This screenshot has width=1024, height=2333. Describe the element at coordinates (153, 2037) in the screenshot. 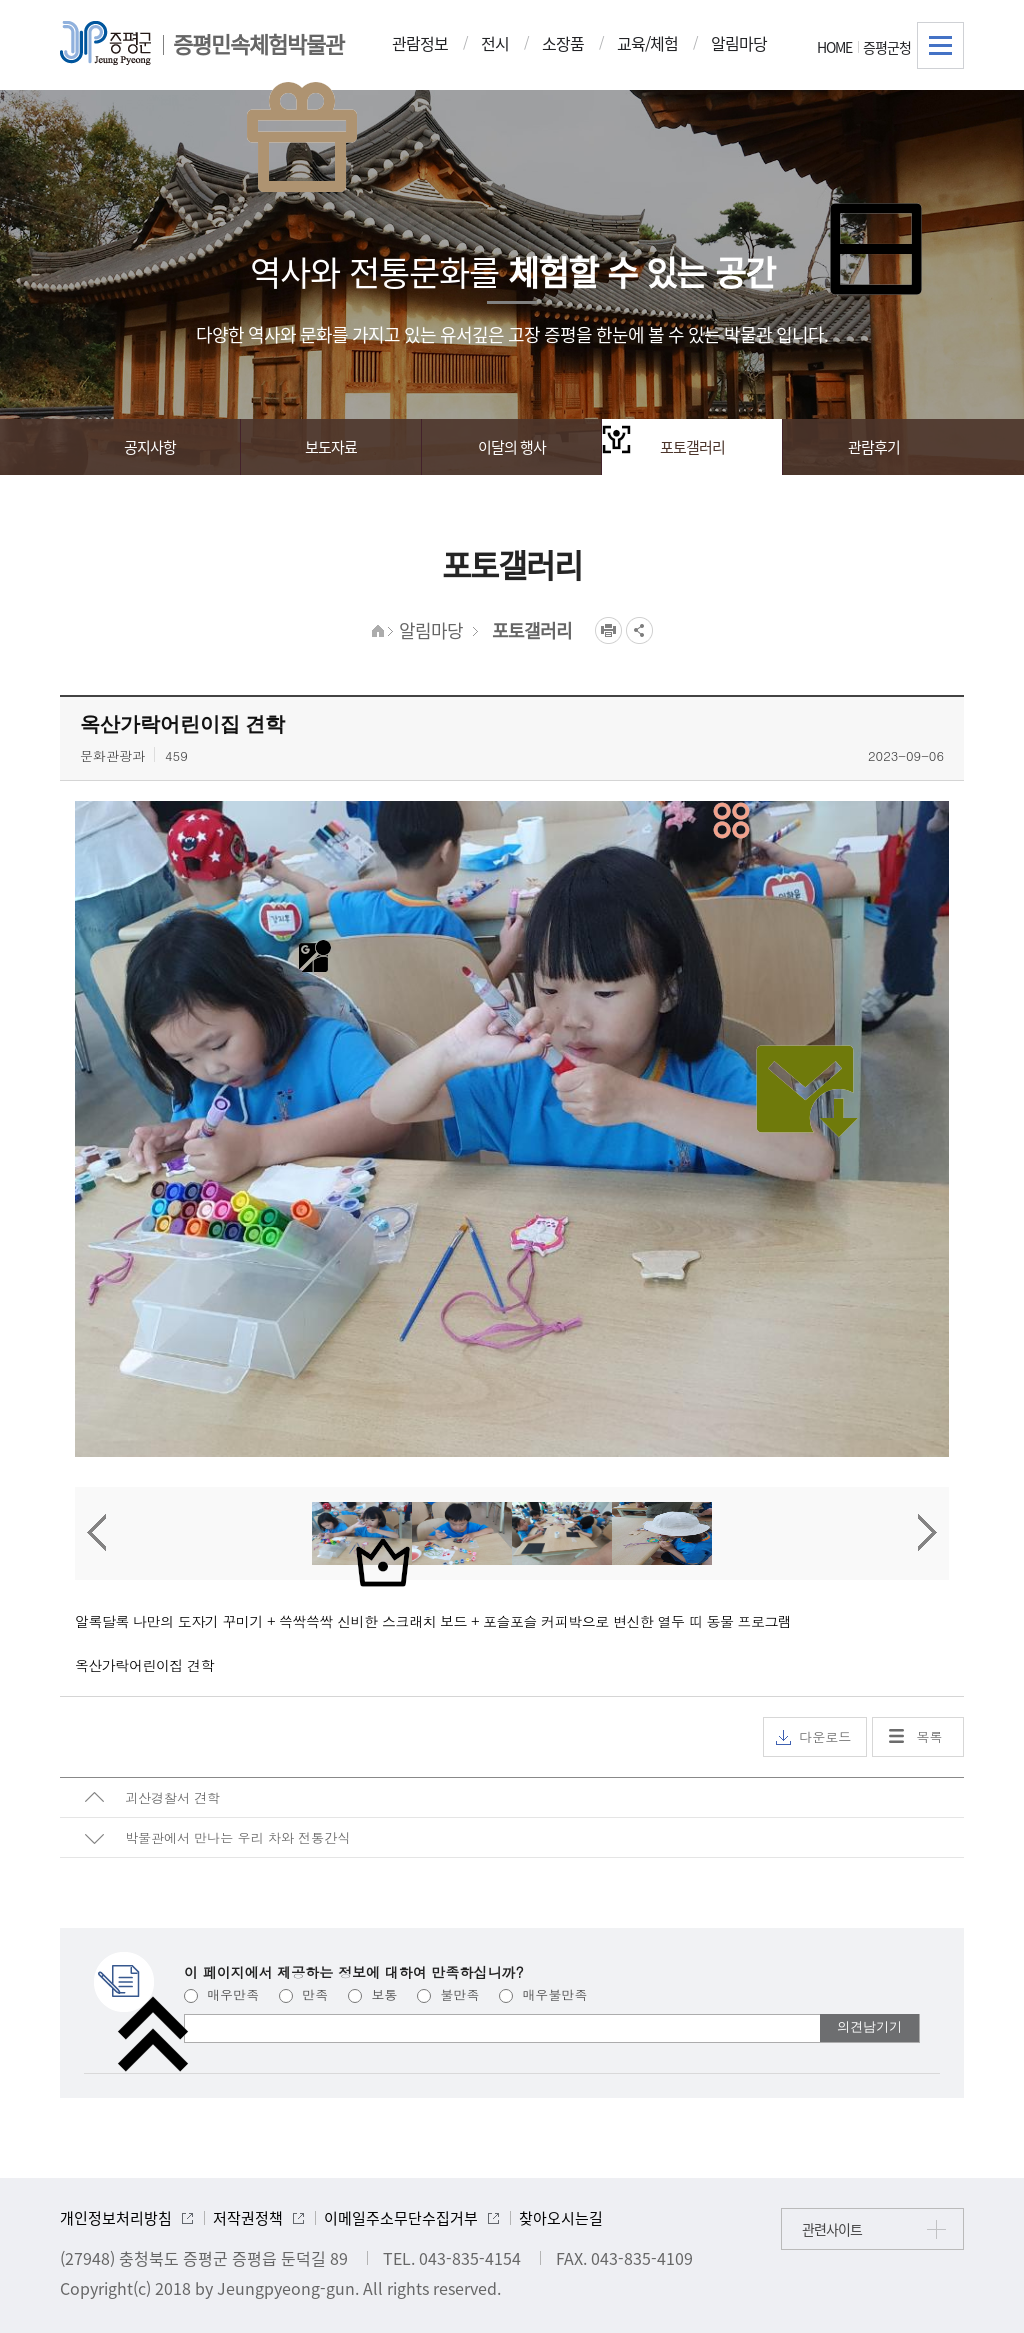

I see `scroll to top of page` at that location.